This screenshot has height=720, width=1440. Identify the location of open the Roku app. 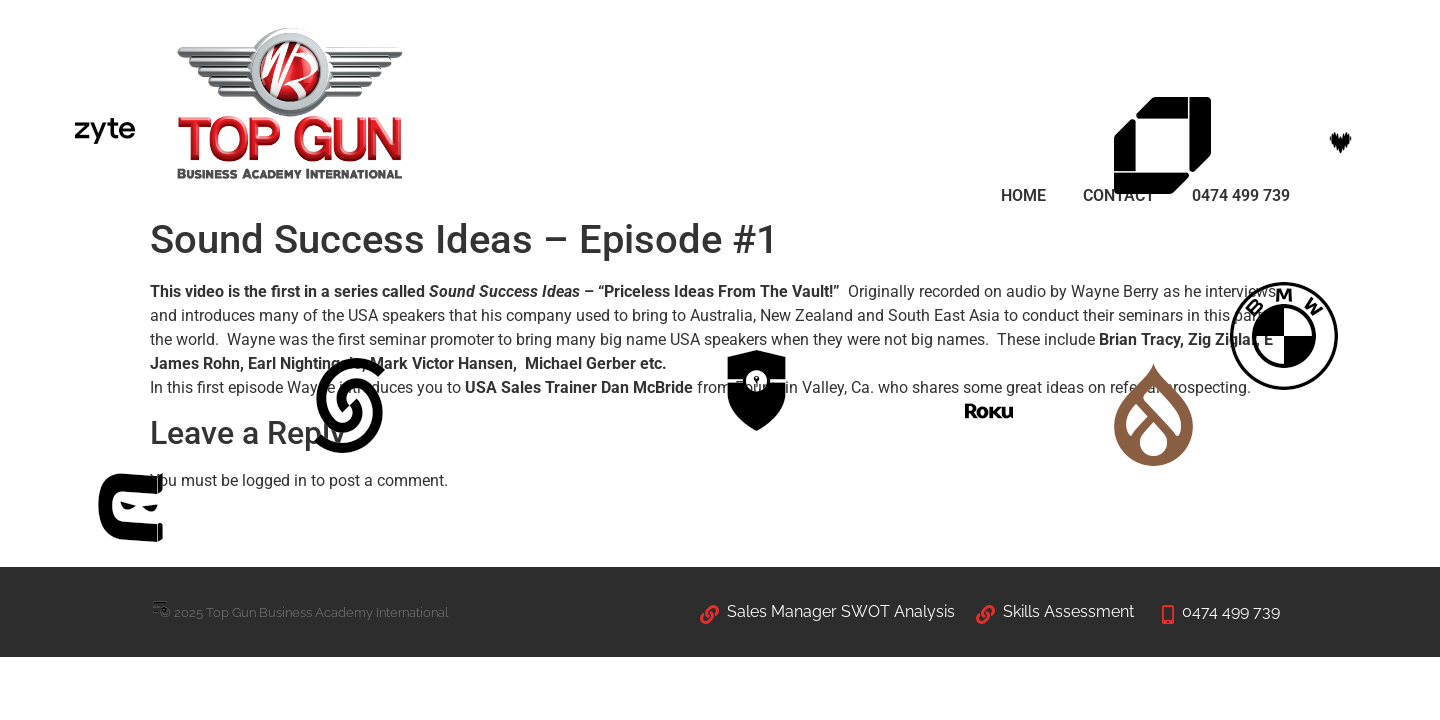
(989, 411).